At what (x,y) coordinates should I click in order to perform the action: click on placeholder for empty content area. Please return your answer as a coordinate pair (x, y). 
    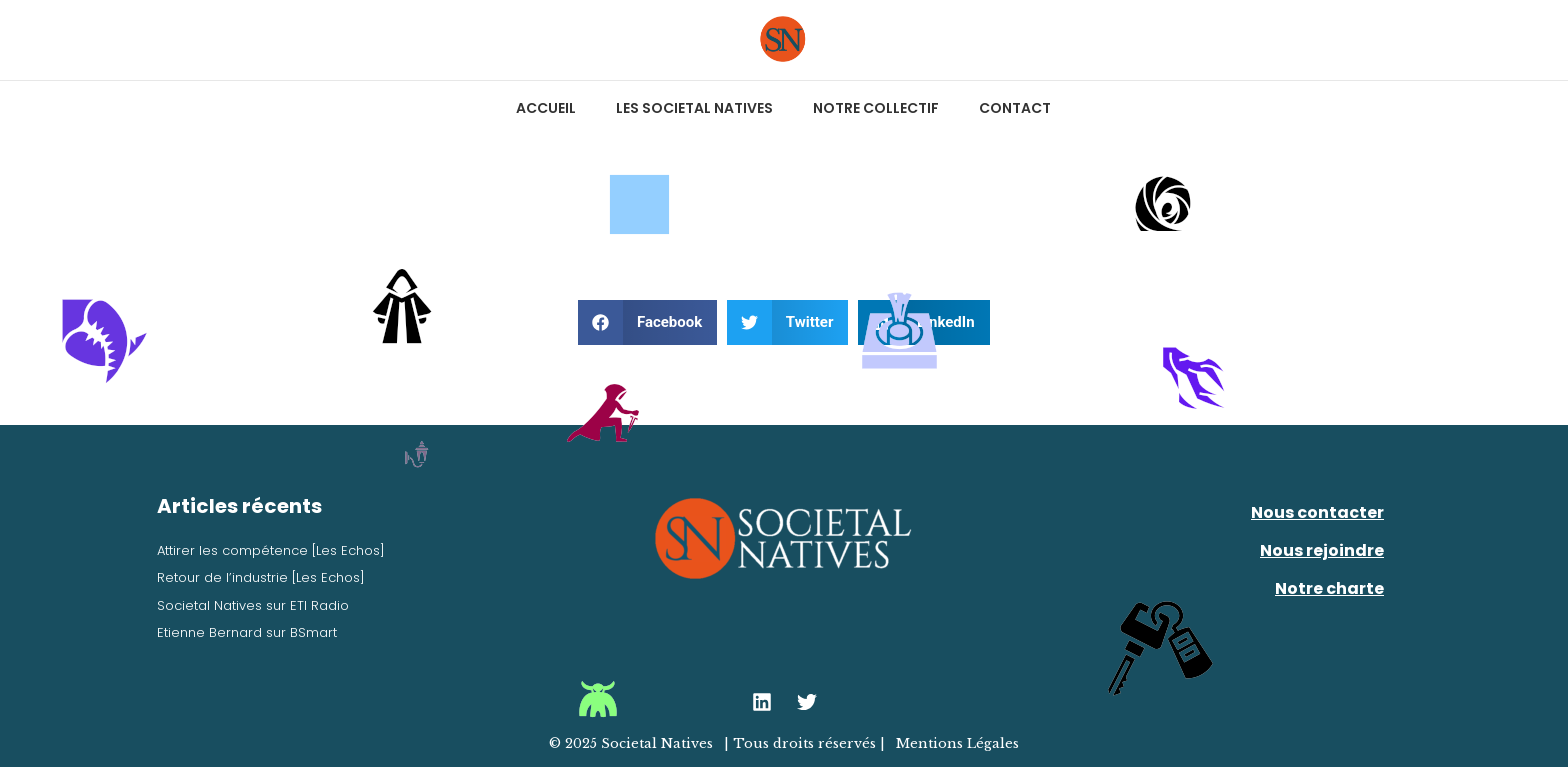
    Looking at the image, I should click on (639, 204).